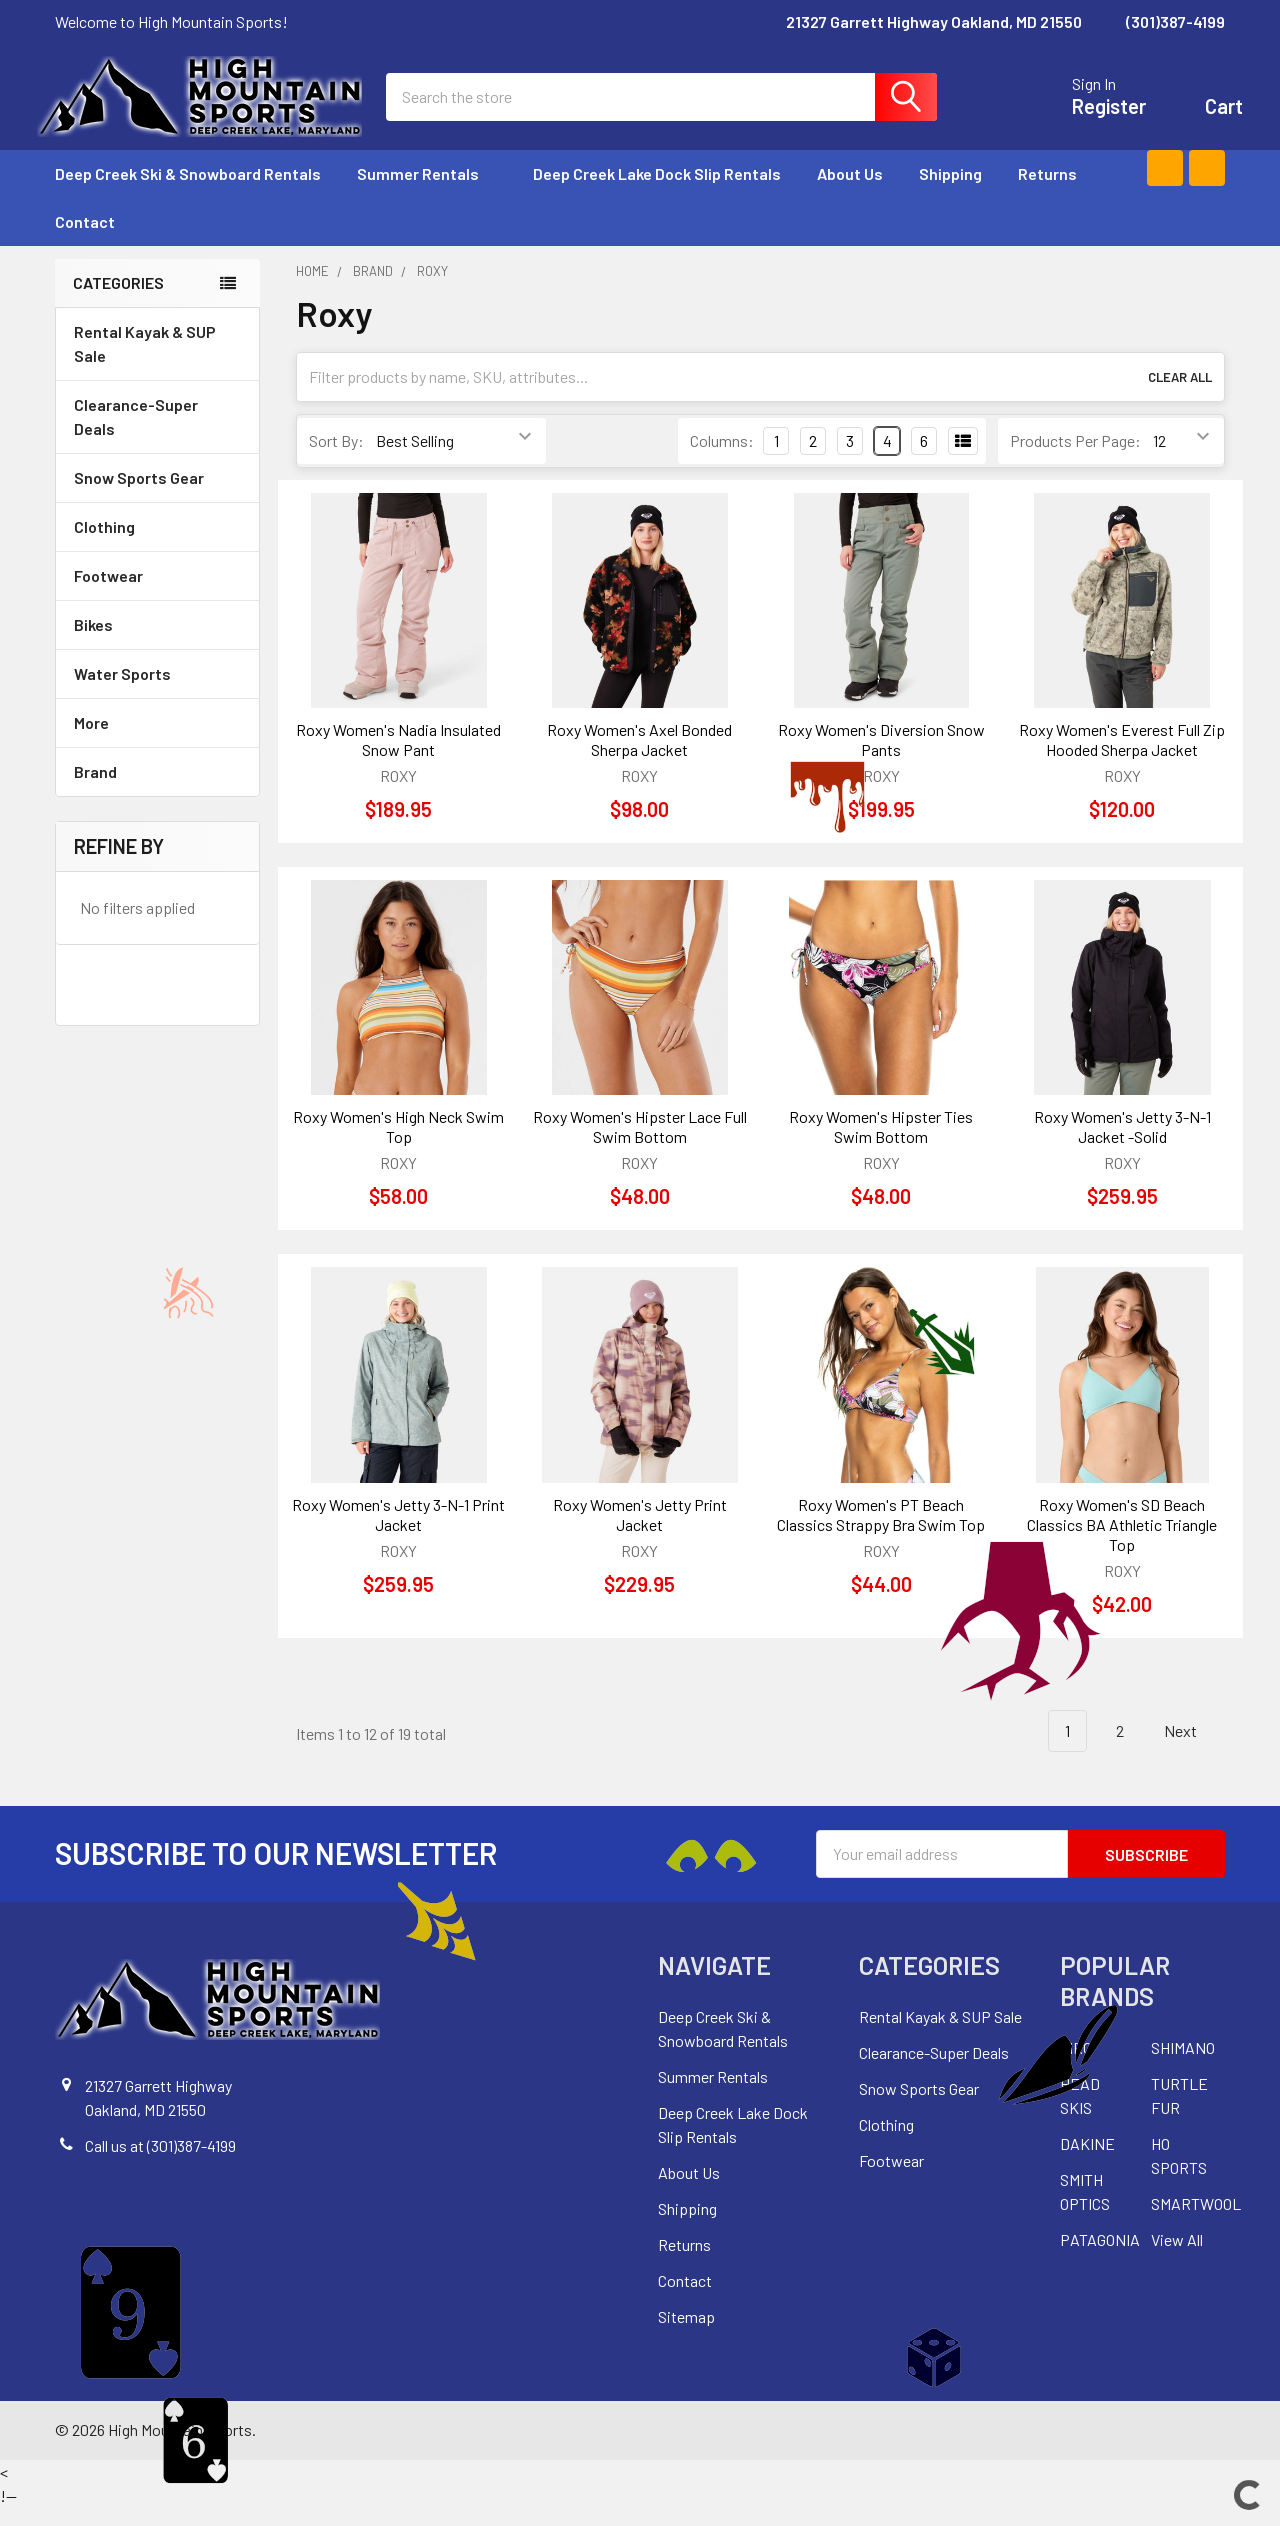  What do you see at coordinates (195, 2440) in the screenshot?
I see `six of spades playing card` at bounding box center [195, 2440].